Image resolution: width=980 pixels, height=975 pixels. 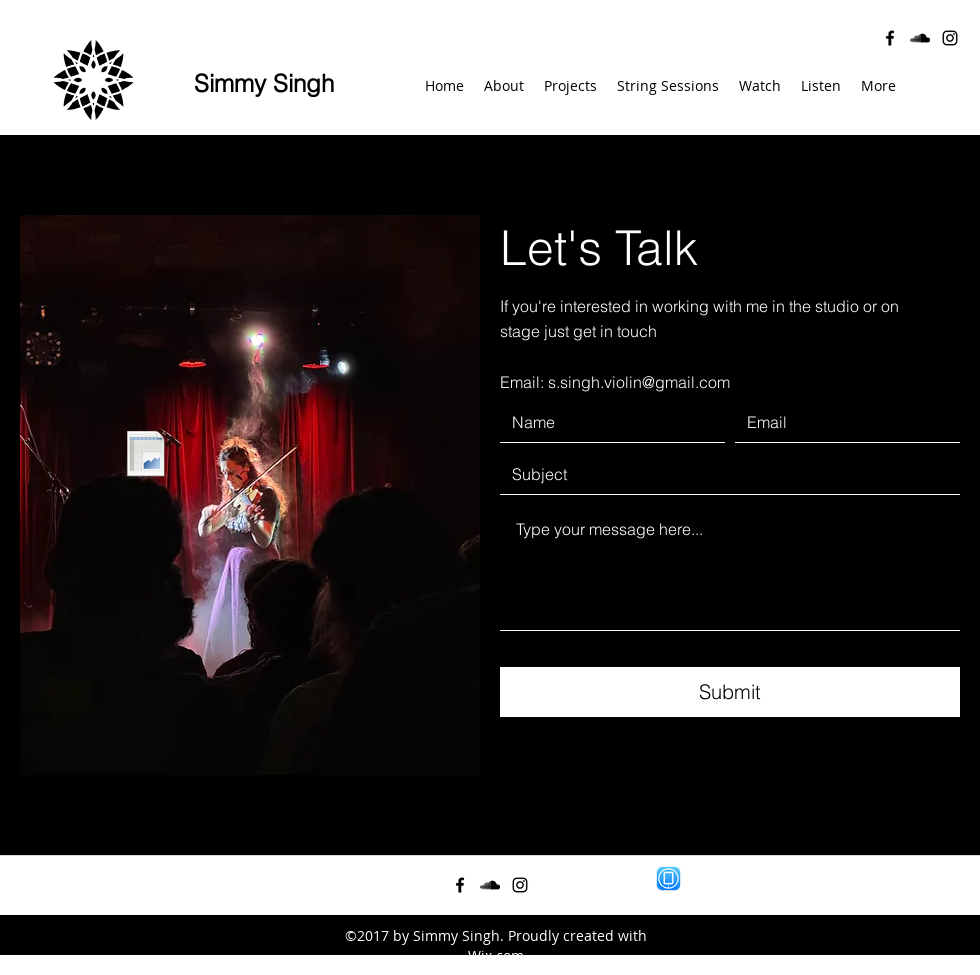 I want to click on open a spreadsheet file, so click(x=146, y=453).